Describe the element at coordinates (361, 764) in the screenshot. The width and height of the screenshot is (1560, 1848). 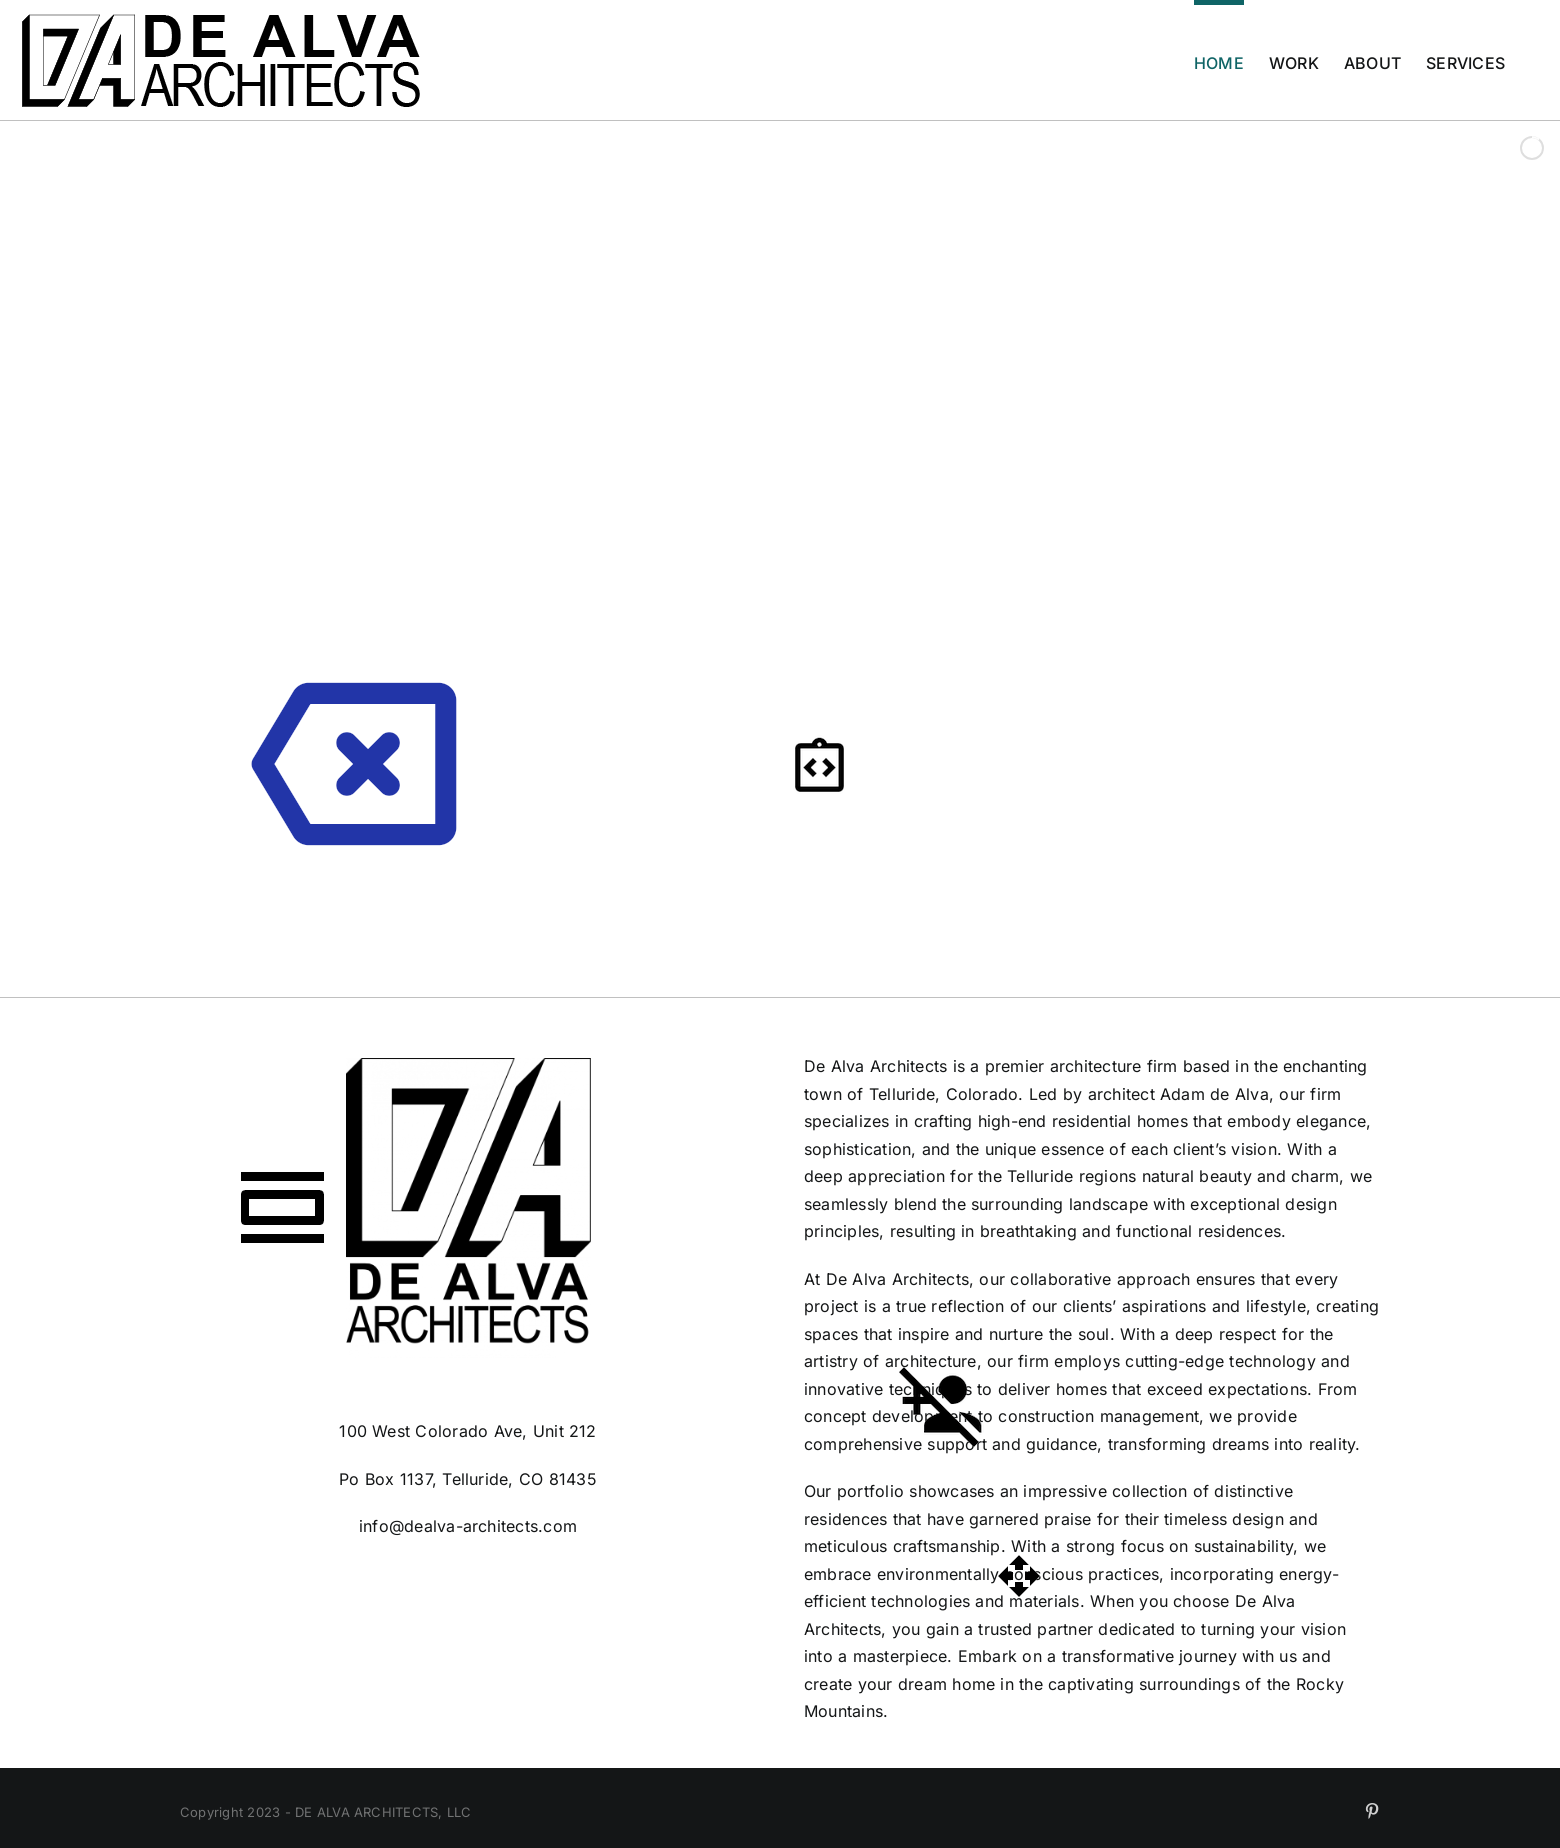
I see `delete the previous character` at that location.